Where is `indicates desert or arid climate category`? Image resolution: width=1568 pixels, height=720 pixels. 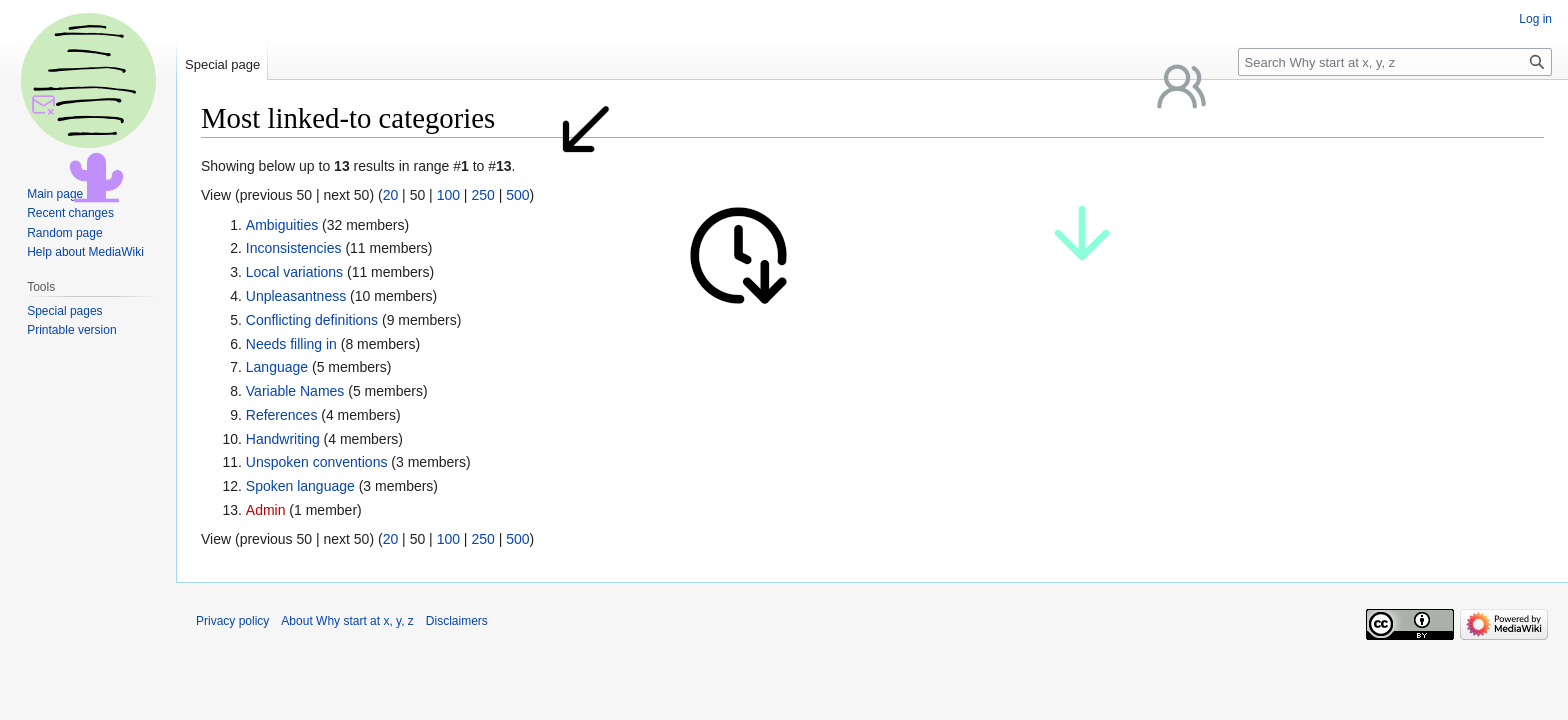 indicates desert or arid climate category is located at coordinates (96, 179).